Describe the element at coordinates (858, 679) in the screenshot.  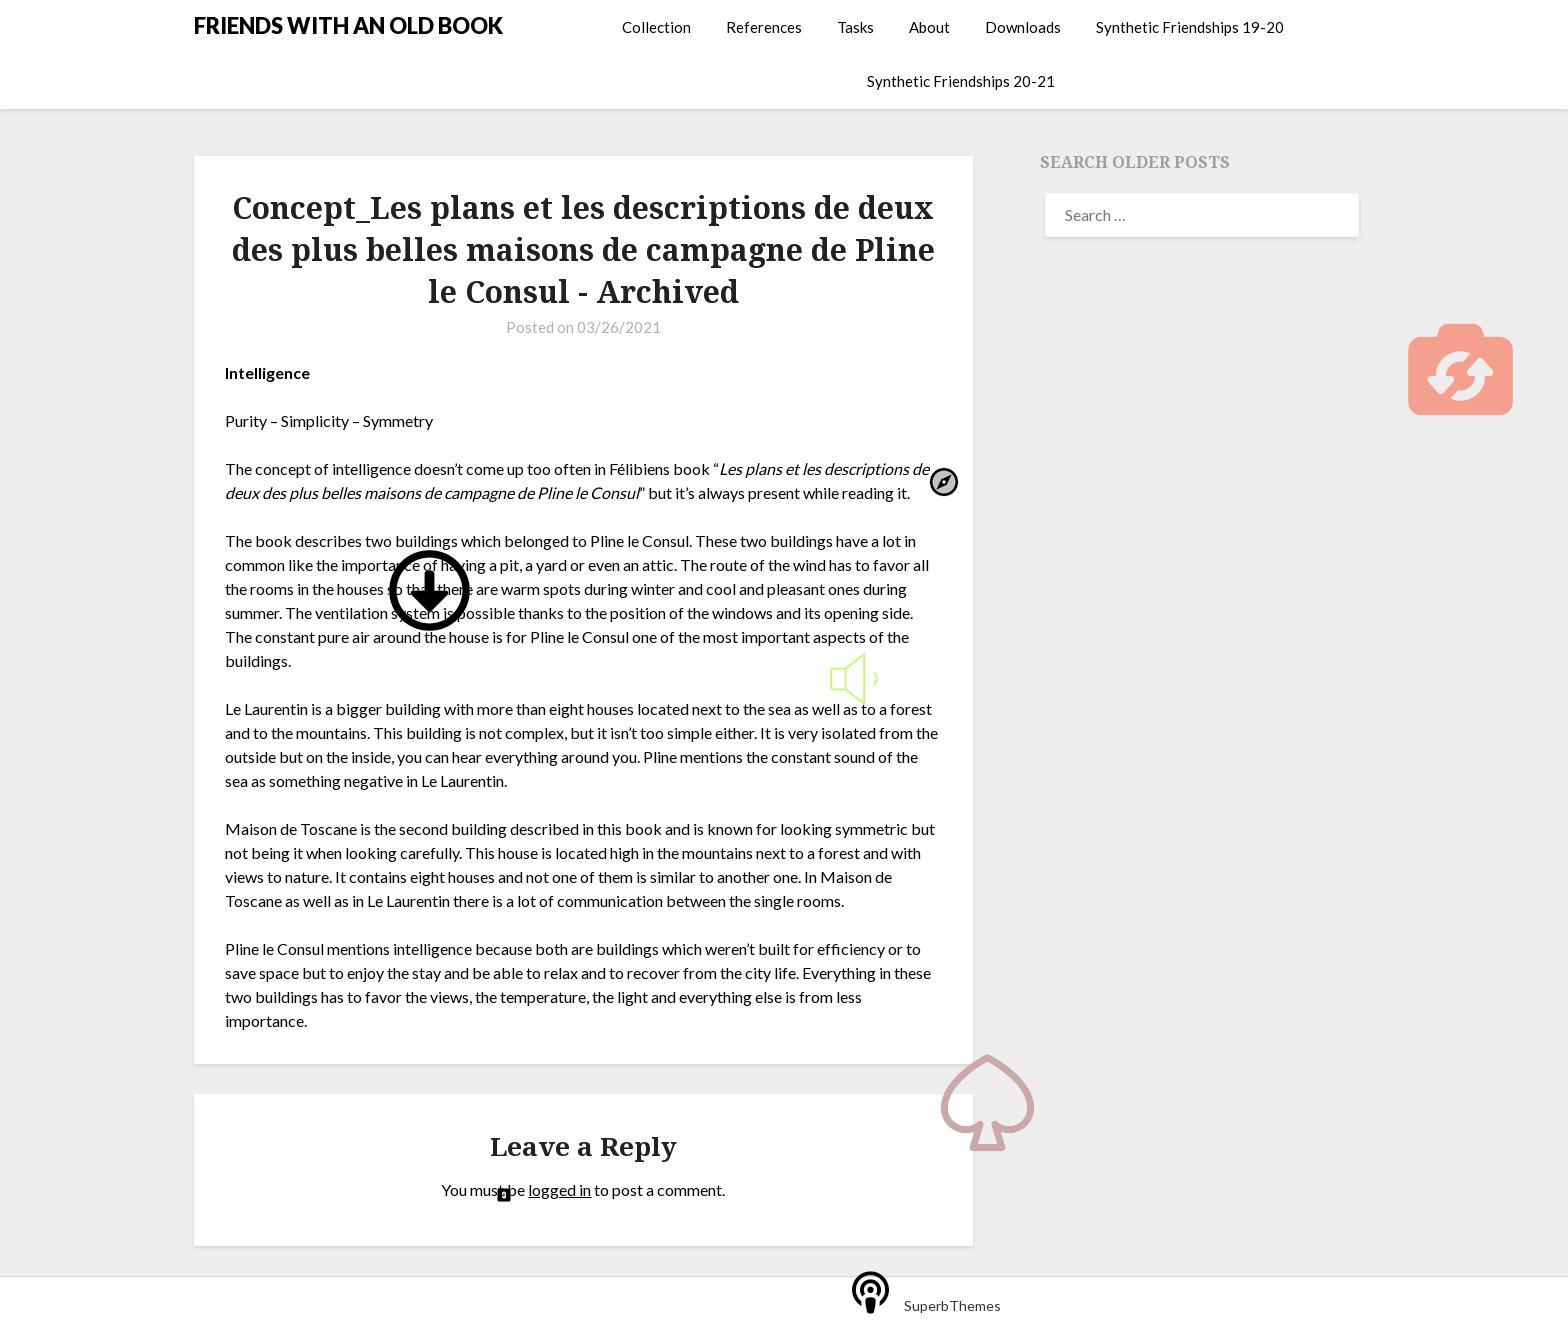
I see `adjust volume to low level` at that location.